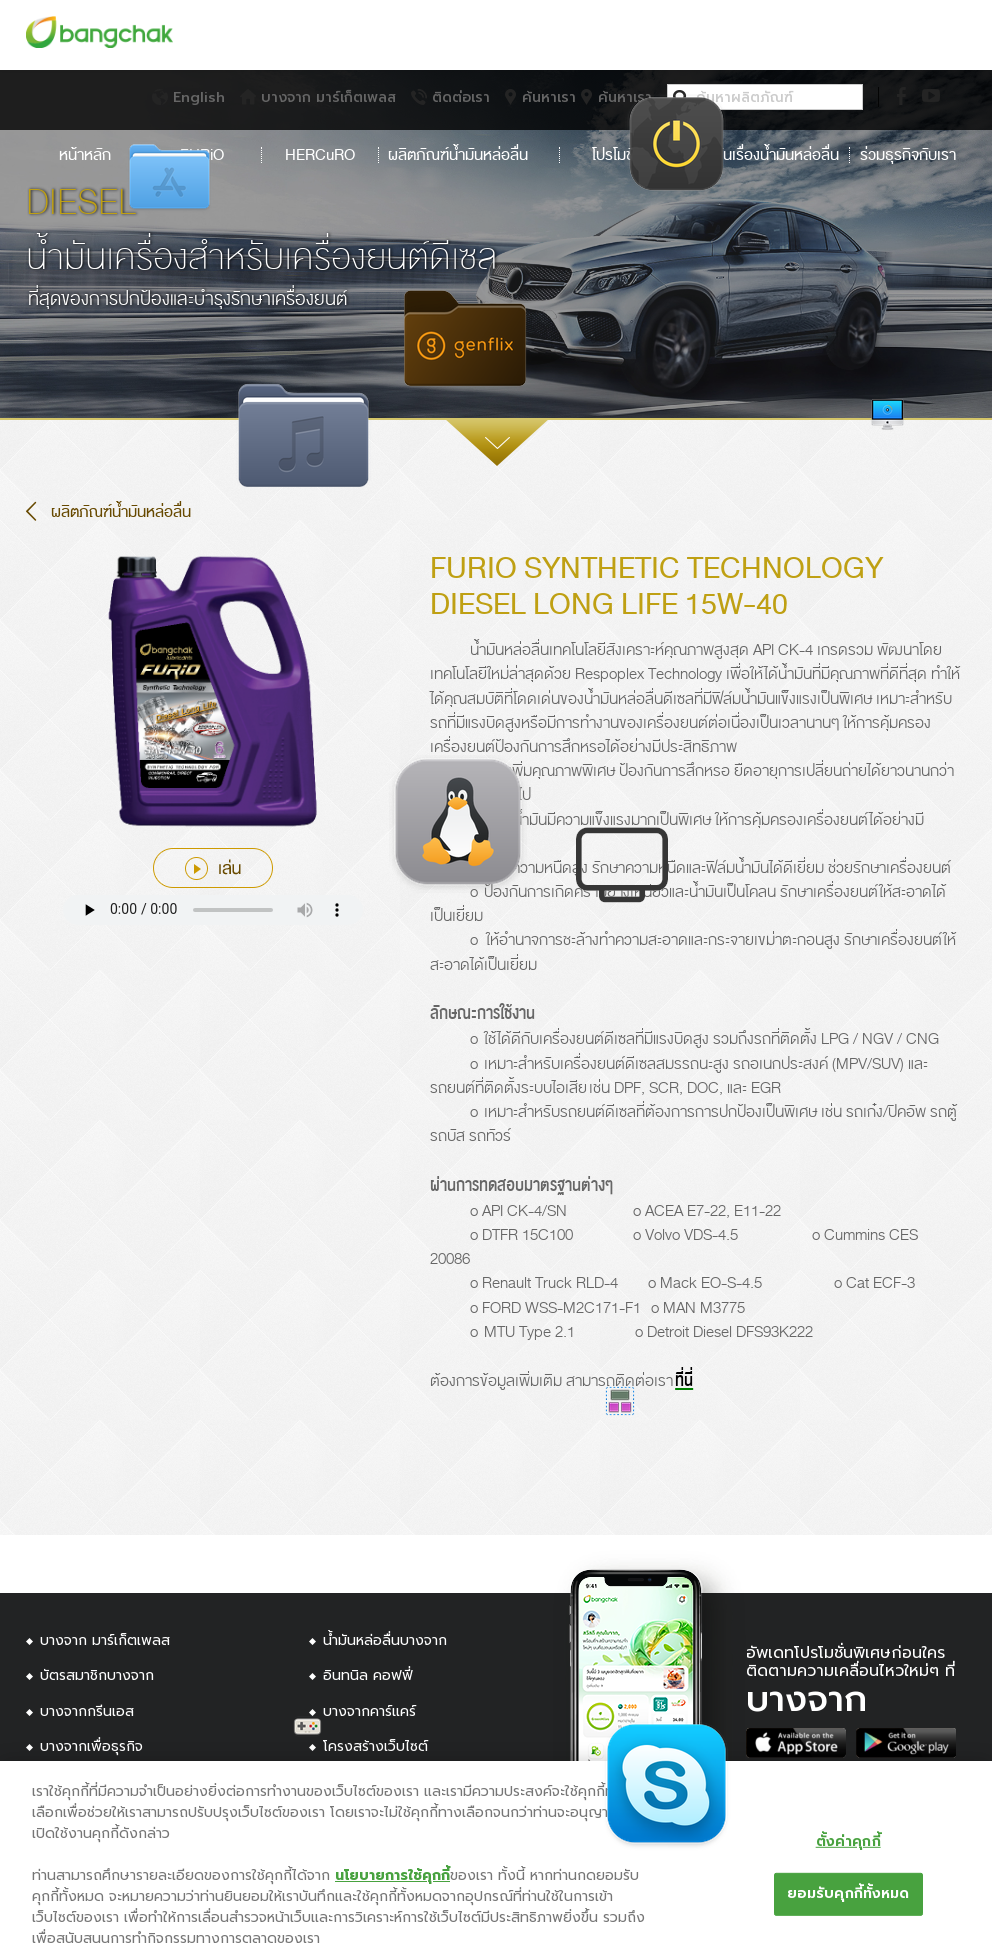  What do you see at coordinates (666, 1783) in the screenshot?
I see `open Skype app` at bounding box center [666, 1783].